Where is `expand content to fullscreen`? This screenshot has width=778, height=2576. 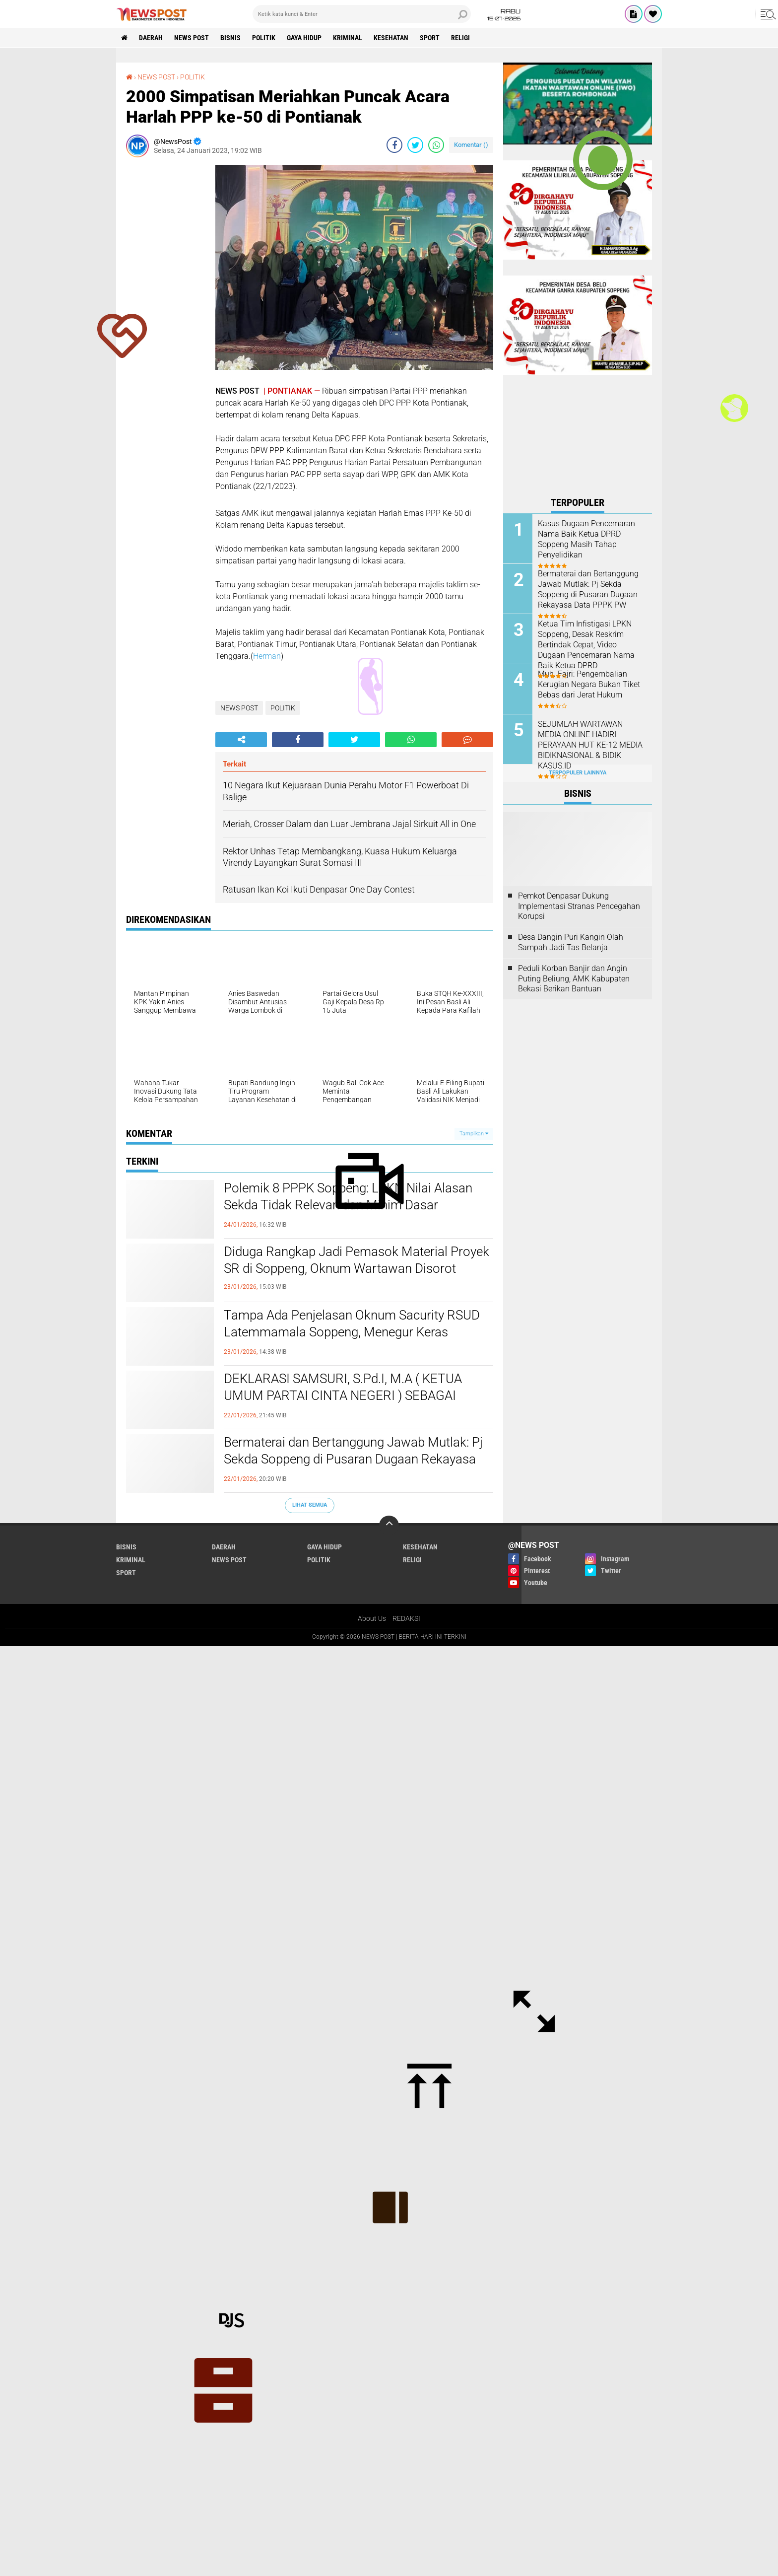 expand content to fullscreen is located at coordinates (534, 2011).